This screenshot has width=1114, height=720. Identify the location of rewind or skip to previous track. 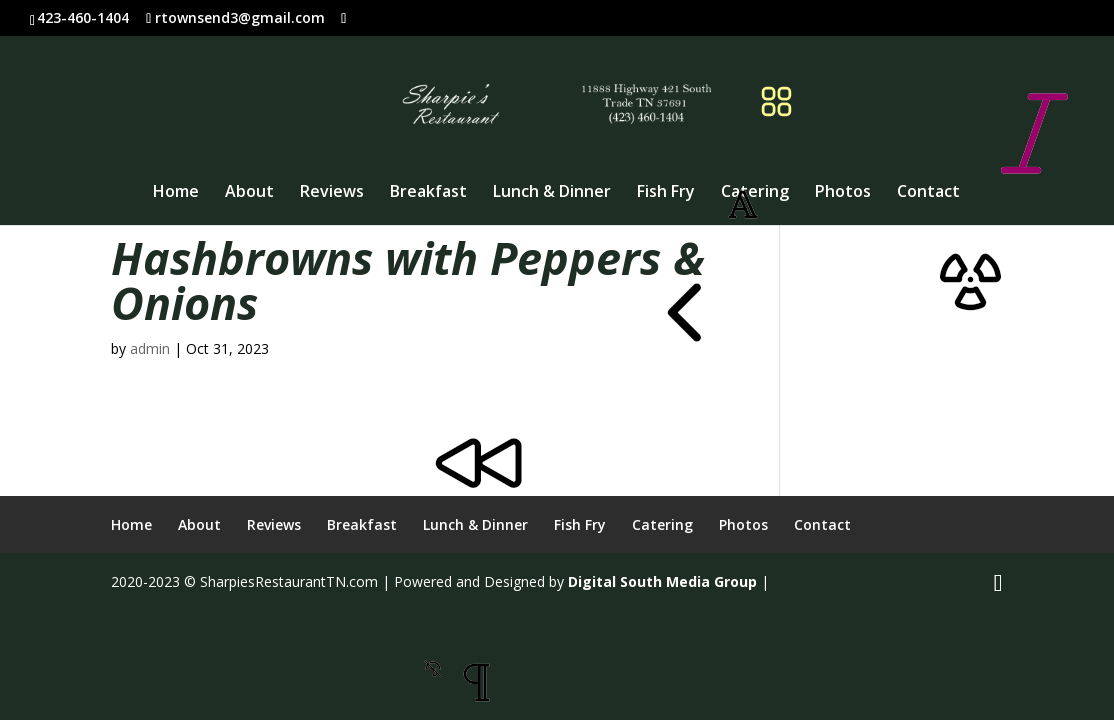
(481, 460).